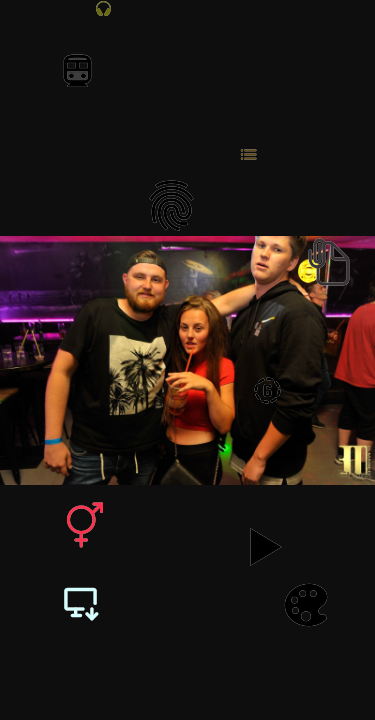 This screenshot has height=720, width=375. What do you see at coordinates (85, 525) in the screenshot?
I see `select gender or sex options` at bounding box center [85, 525].